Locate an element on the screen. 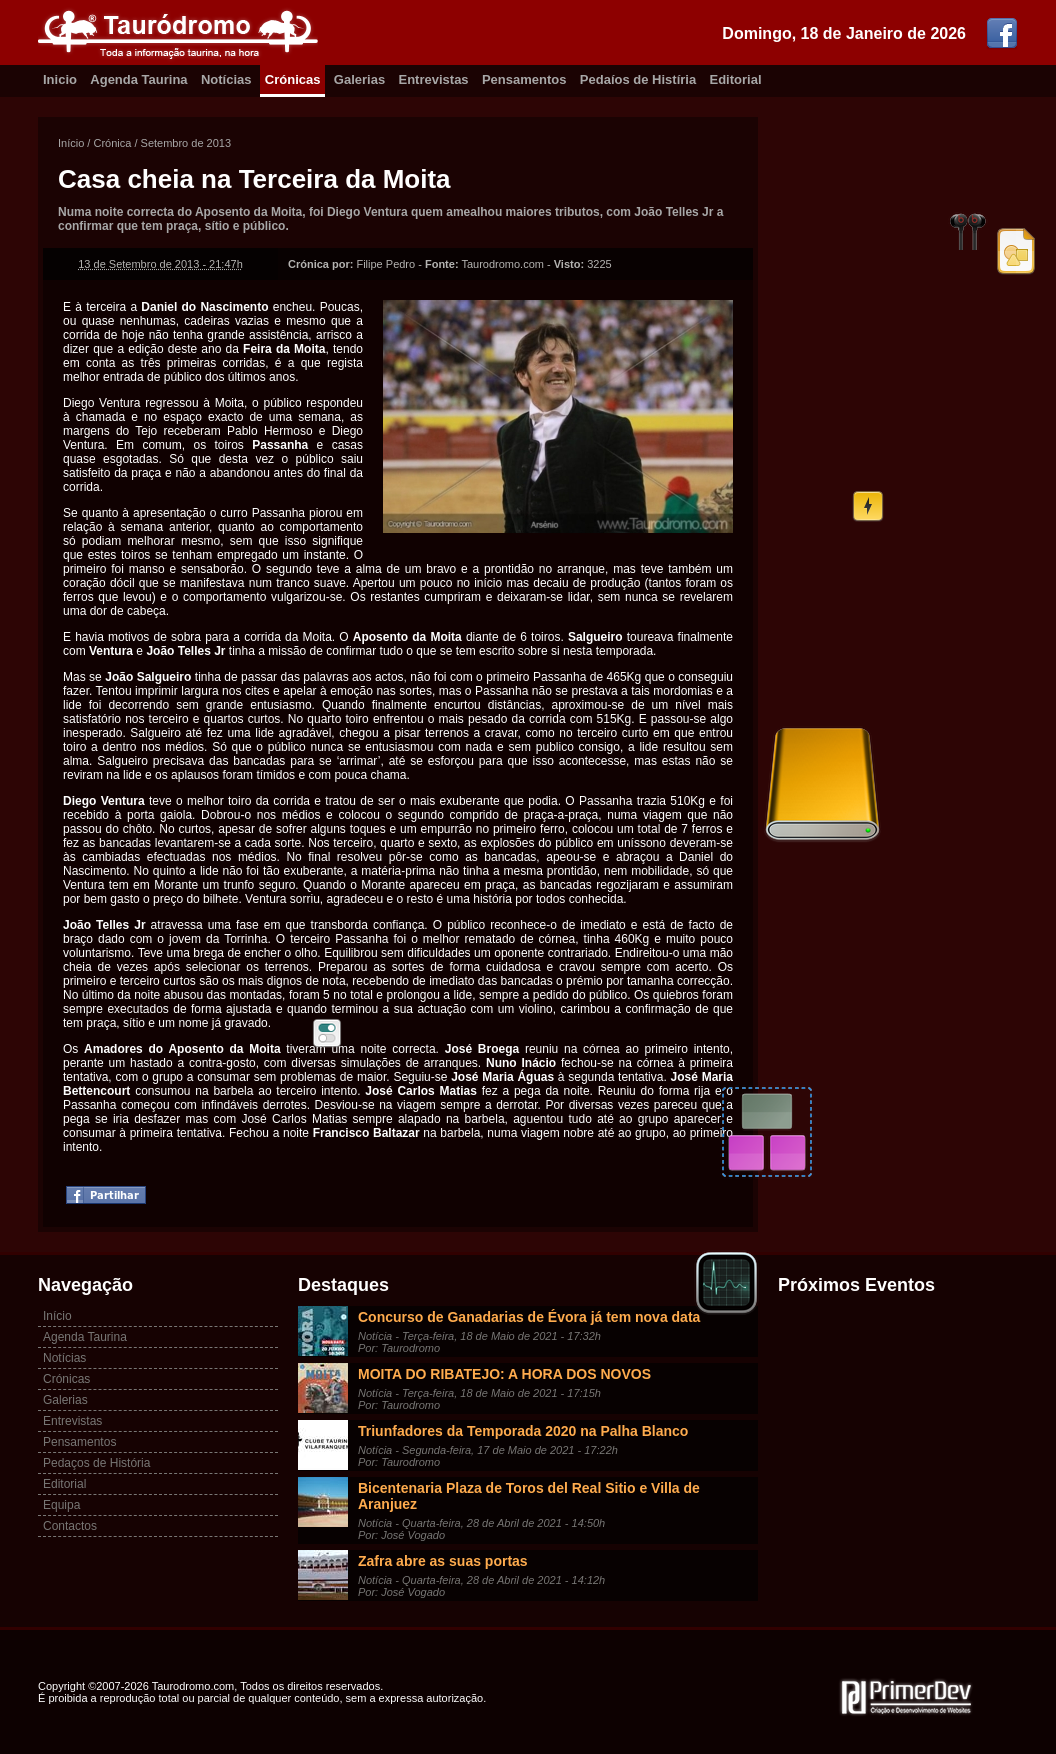 The width and height of the screenshot is (1056, 1754). libreoffice draw template file is located at coordinates (1016, 251).